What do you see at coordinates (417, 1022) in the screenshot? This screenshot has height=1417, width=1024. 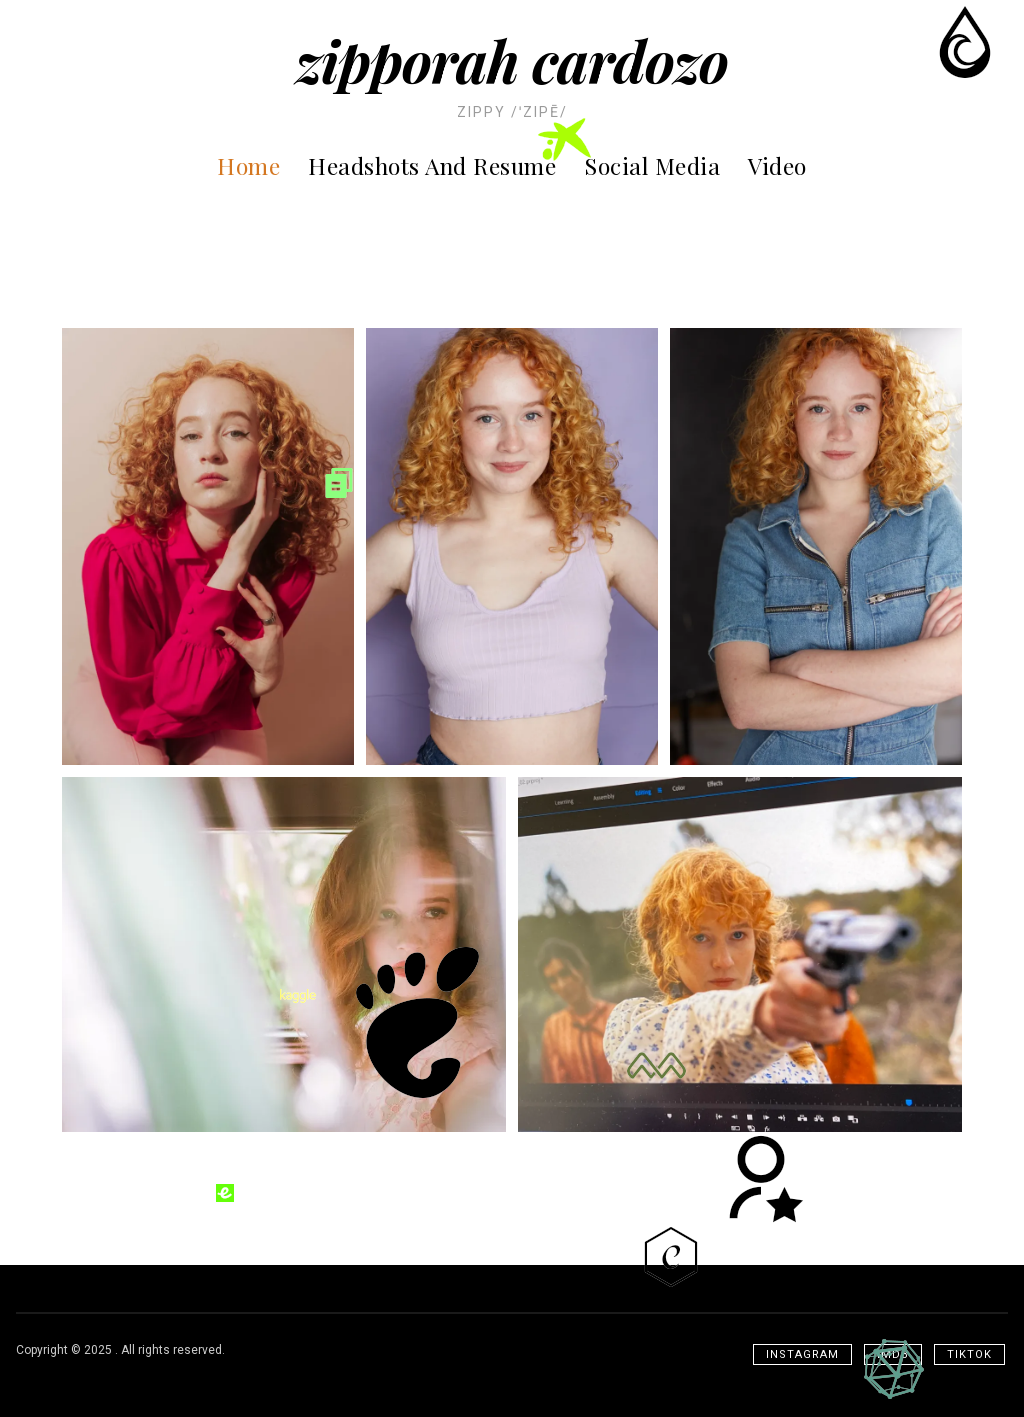 I see `GNOME desktop environment logo` at bounding box center [417, 1022].